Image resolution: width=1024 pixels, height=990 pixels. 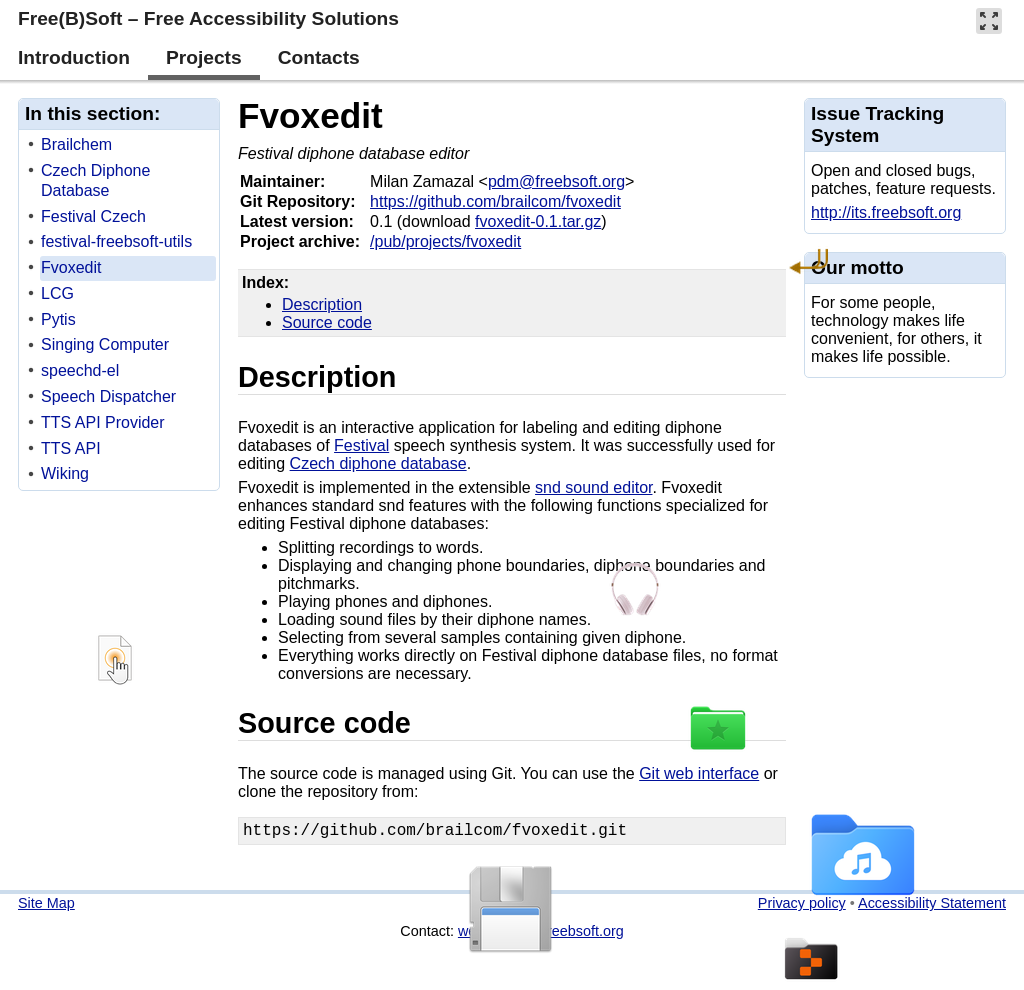 I want to click on bluetooth headphones connected, so click(x=635, y=589).